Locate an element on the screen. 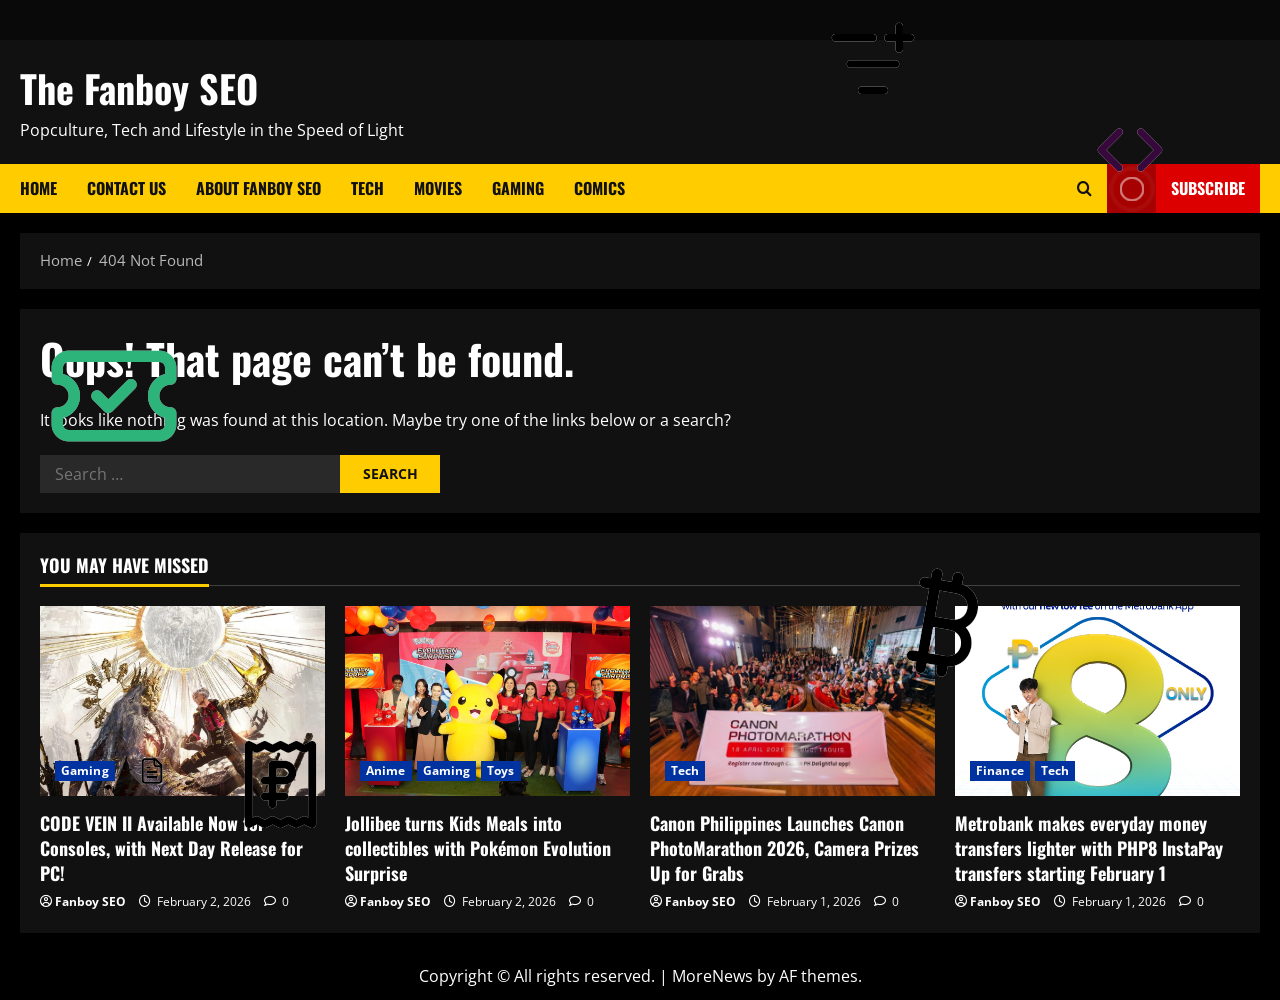 The width and height of the screenshot is (1280, 1000). view receipt or transaction in russian rubles is located at coordinates (280, 784).